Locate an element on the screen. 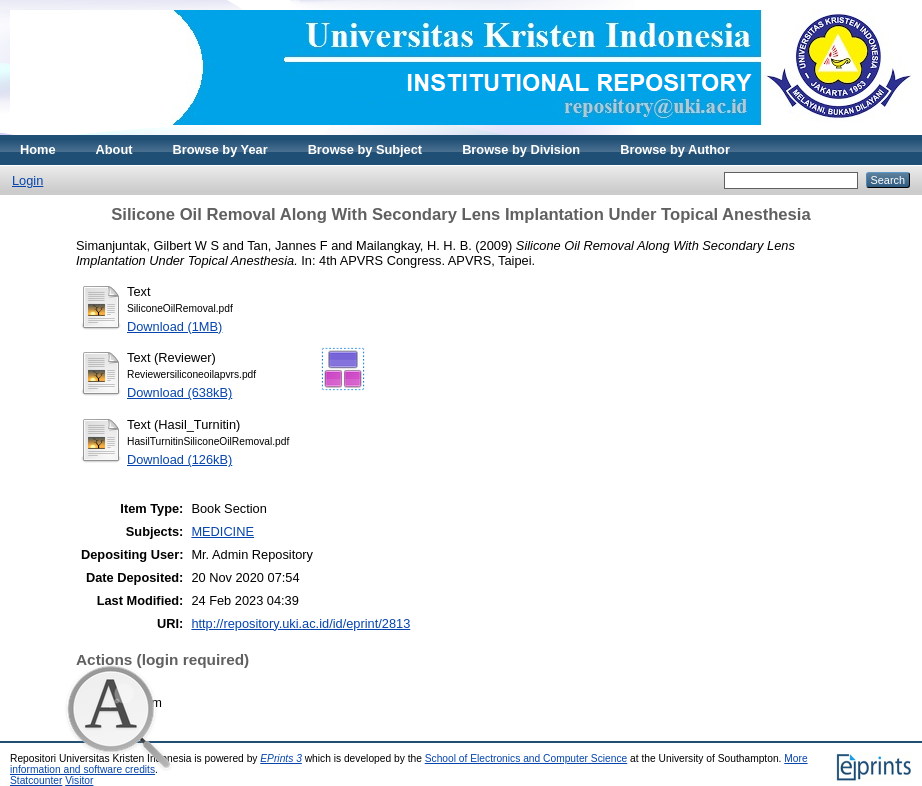  search for files or documents is located at coordinates (118, 716).